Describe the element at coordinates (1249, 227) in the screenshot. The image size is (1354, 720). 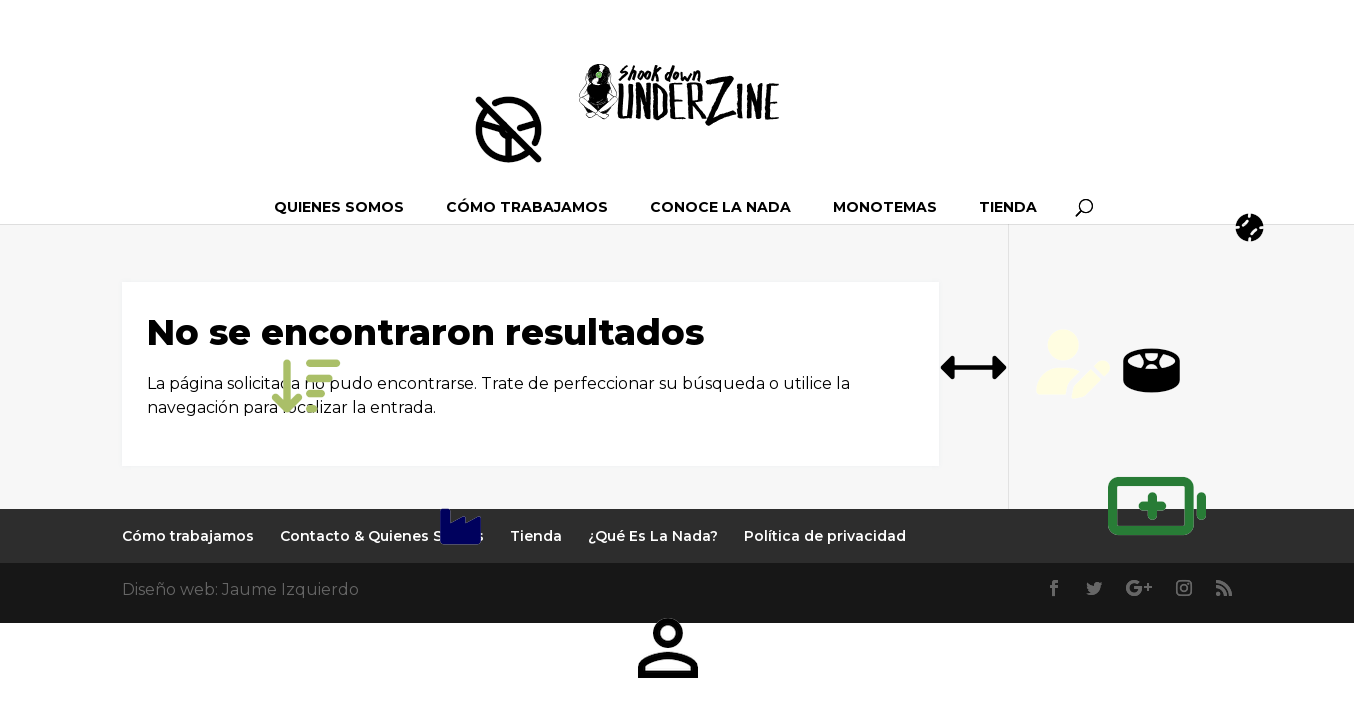
I see `view baseball or sports content` at that location.